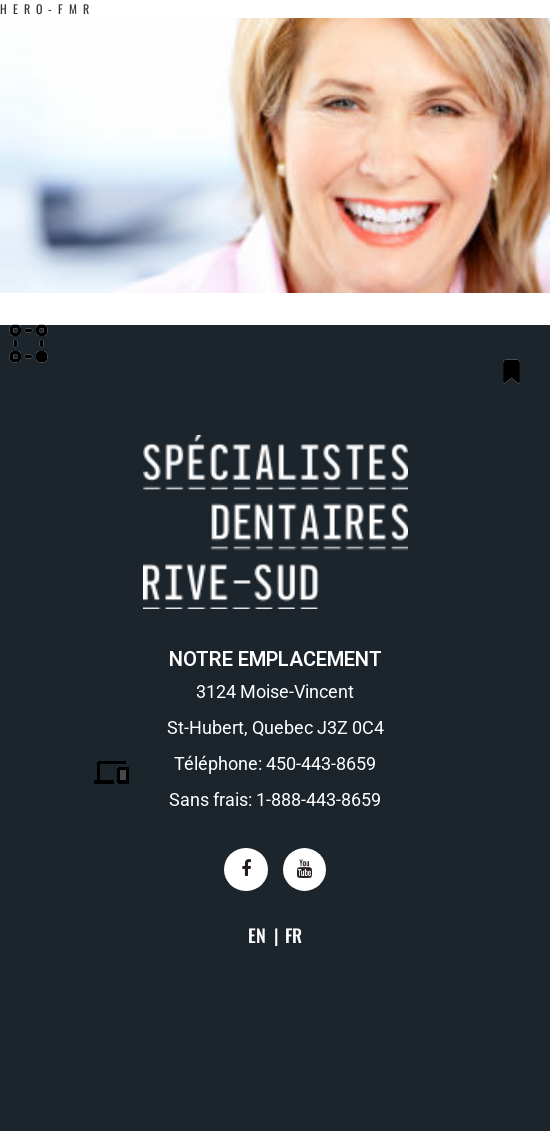 Image resolution: width=550 pixels, height=1131 pixels. I want to click on connect your phone to another device, so click(111, 772).